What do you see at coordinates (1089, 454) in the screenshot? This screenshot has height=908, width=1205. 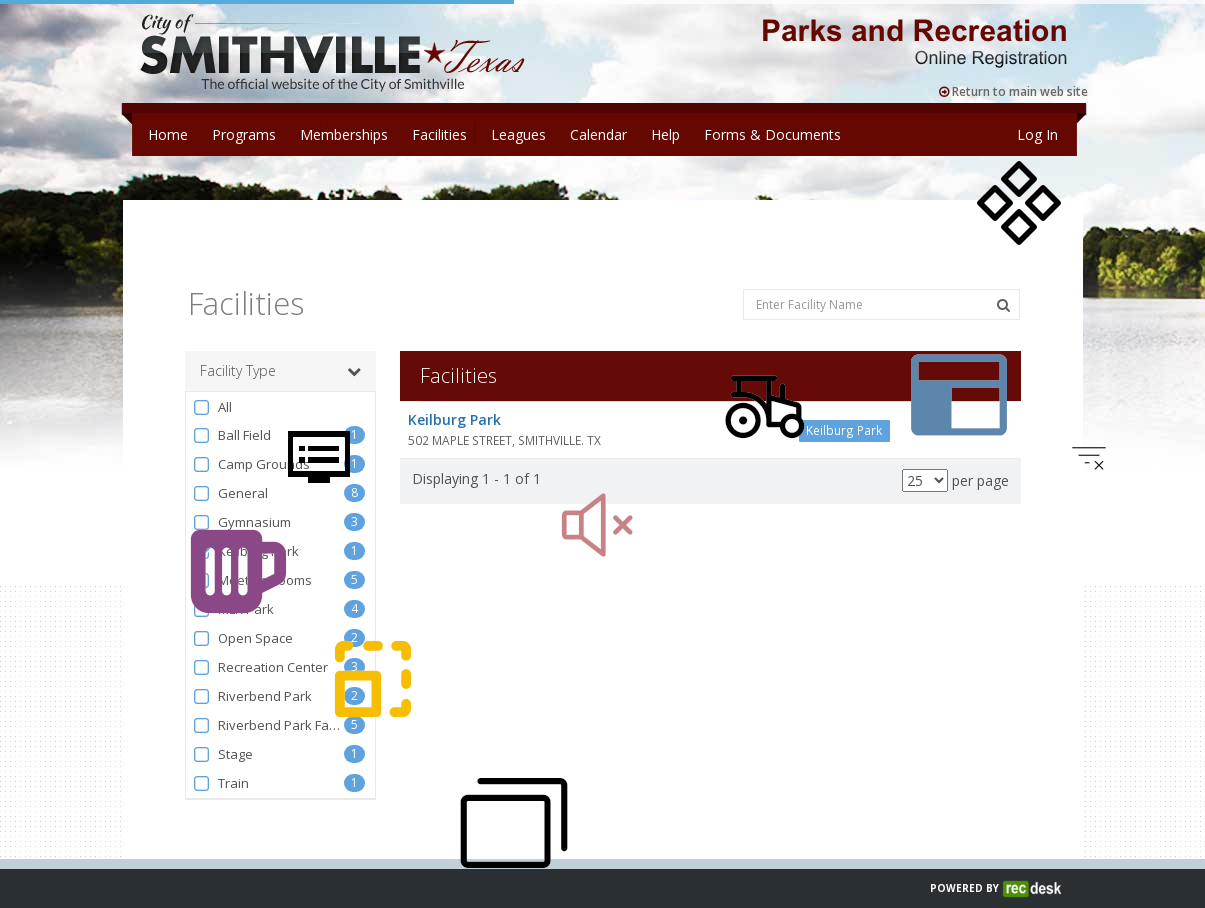 I see `clear all active filters` at bounding box center [1089, 454].